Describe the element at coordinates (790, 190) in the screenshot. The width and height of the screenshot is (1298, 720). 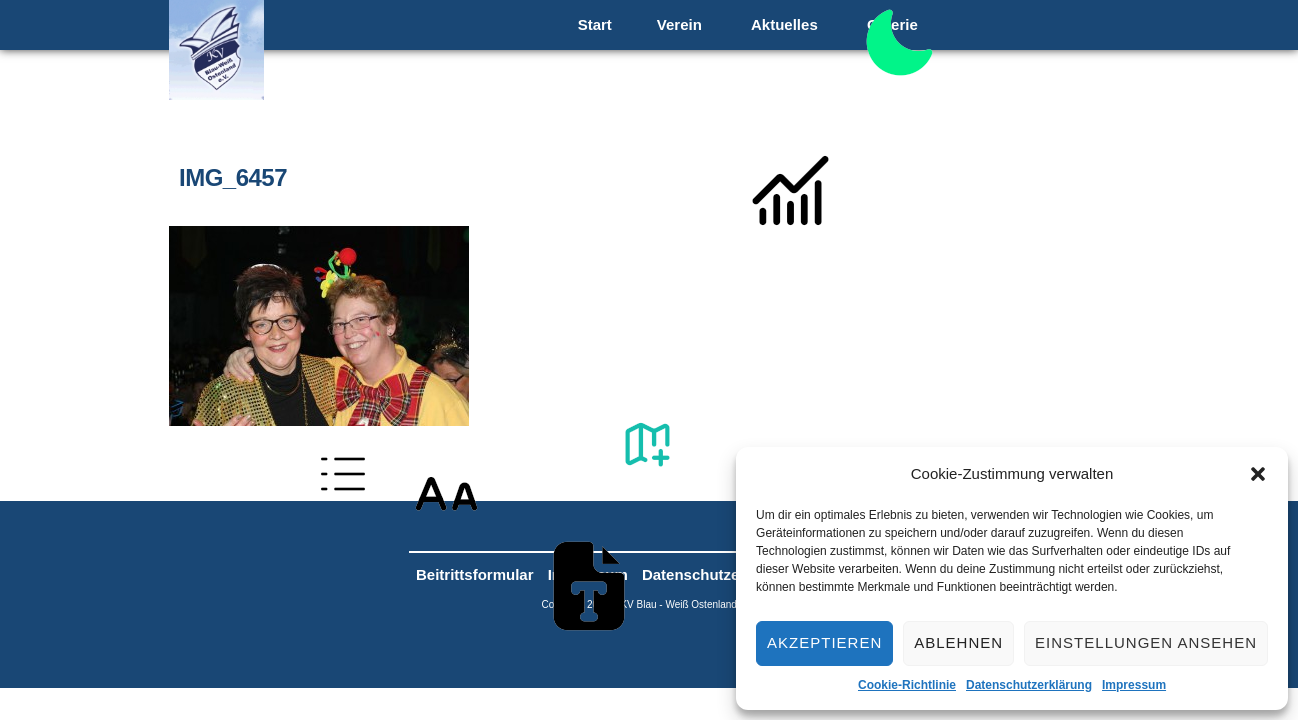
I see `view analytics and performance trends` at that location.